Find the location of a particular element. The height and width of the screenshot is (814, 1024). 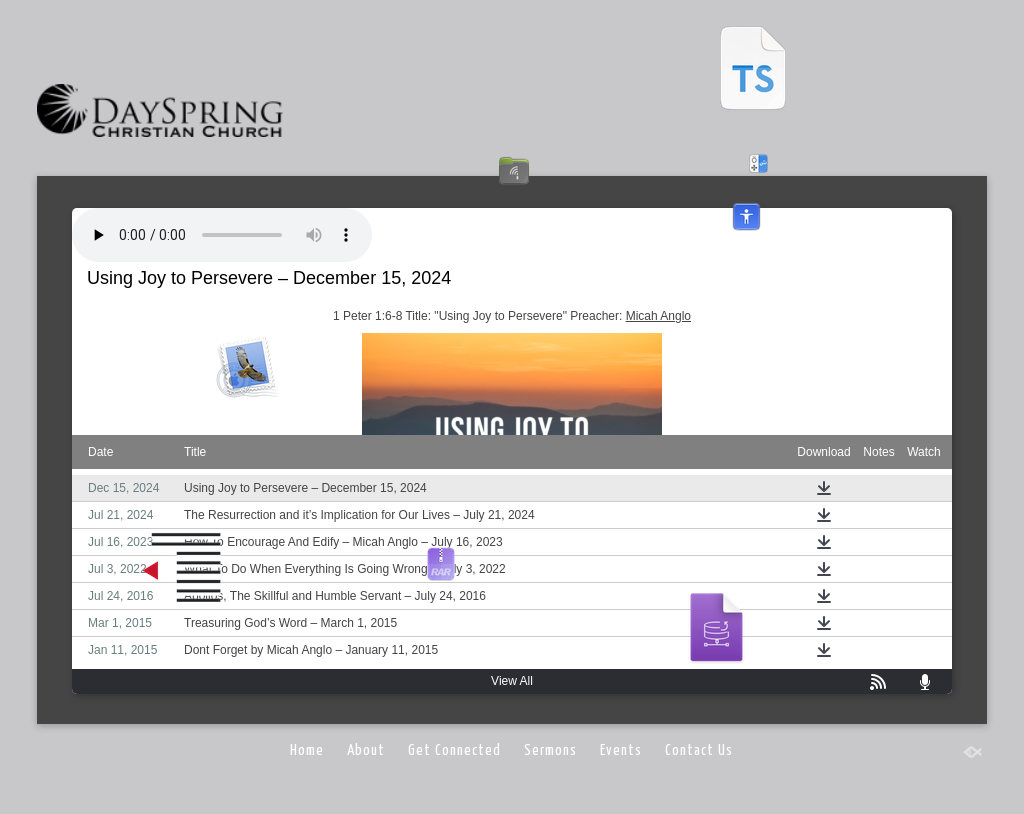

open accessibility settings is located at coordinates (746, 216).